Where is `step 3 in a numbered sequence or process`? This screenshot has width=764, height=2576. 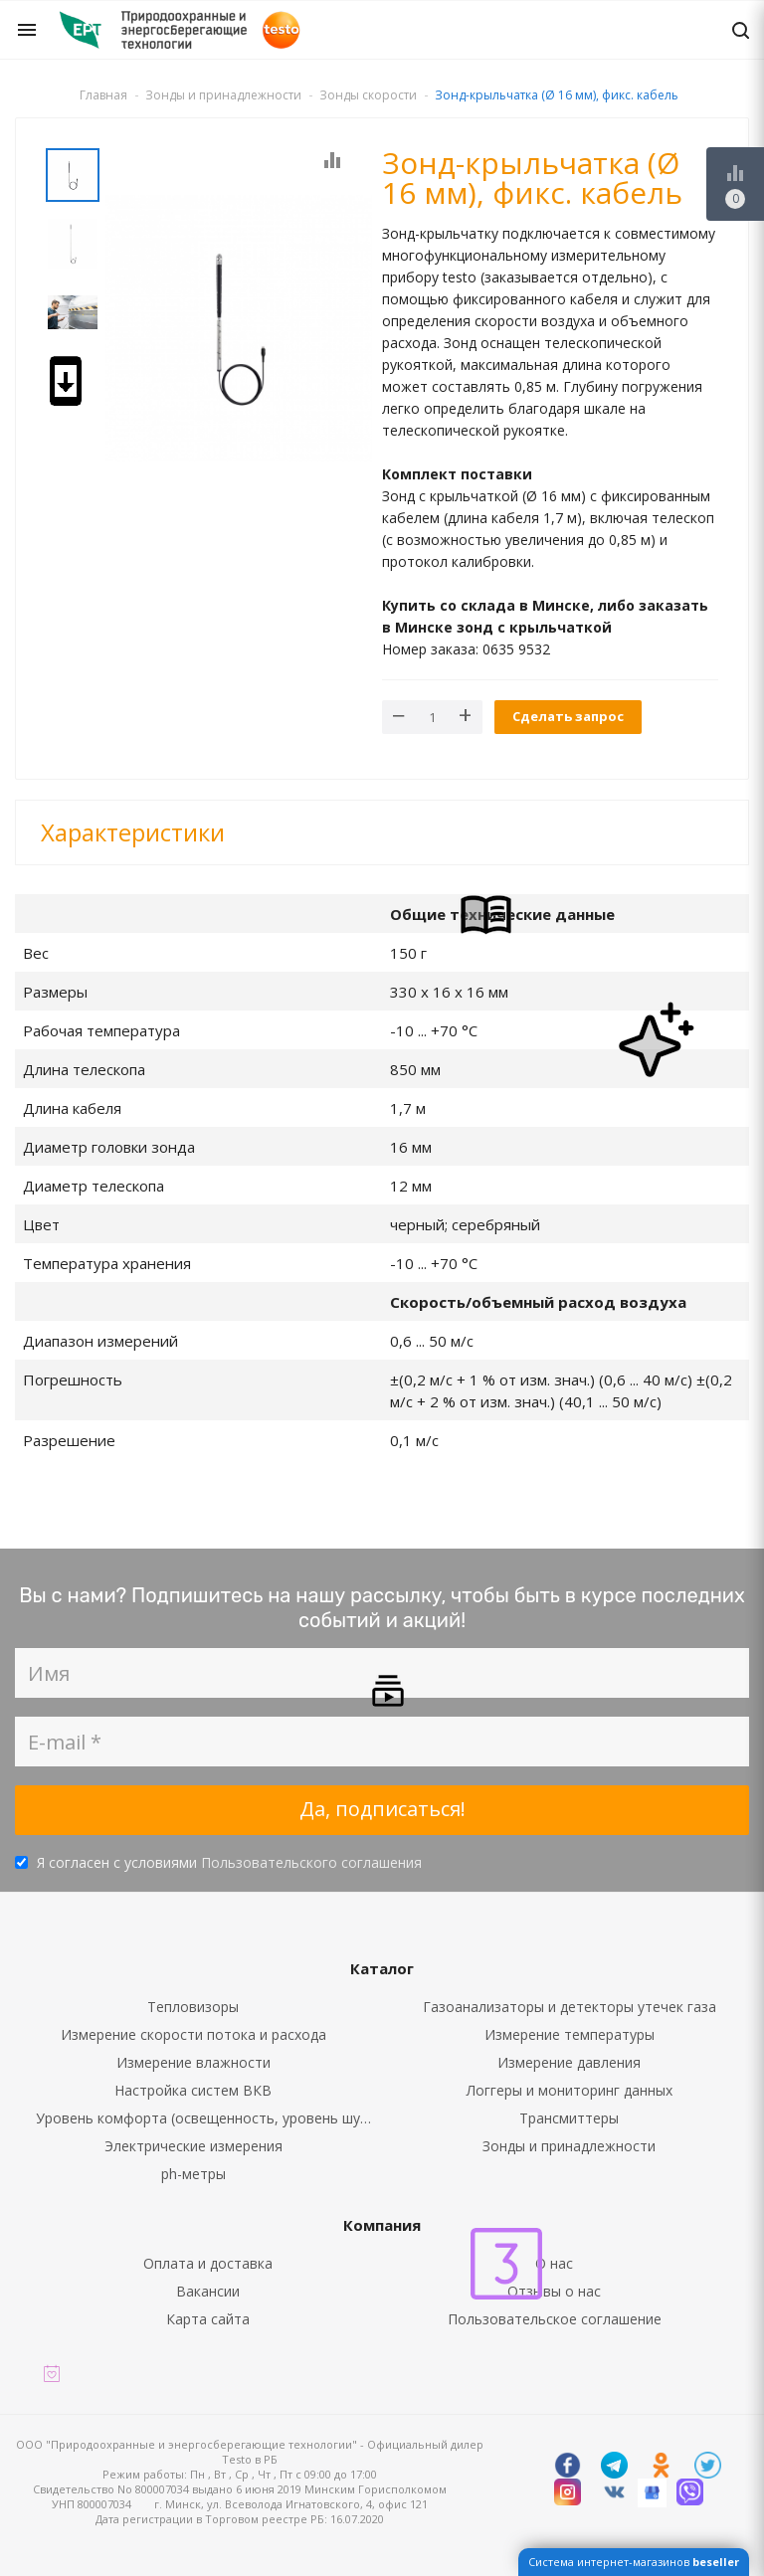
step 3 in a numbered sequence or process is located at coordinates (506, 2264).